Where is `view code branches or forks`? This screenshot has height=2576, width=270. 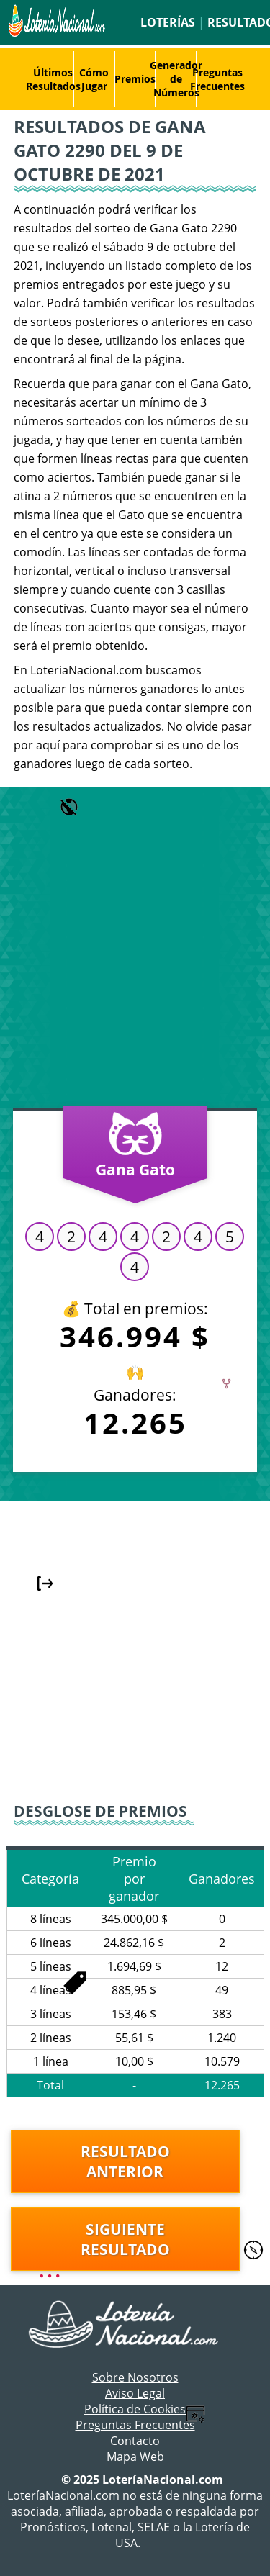
view code branches or forks is located at coordinates (226, 1383).